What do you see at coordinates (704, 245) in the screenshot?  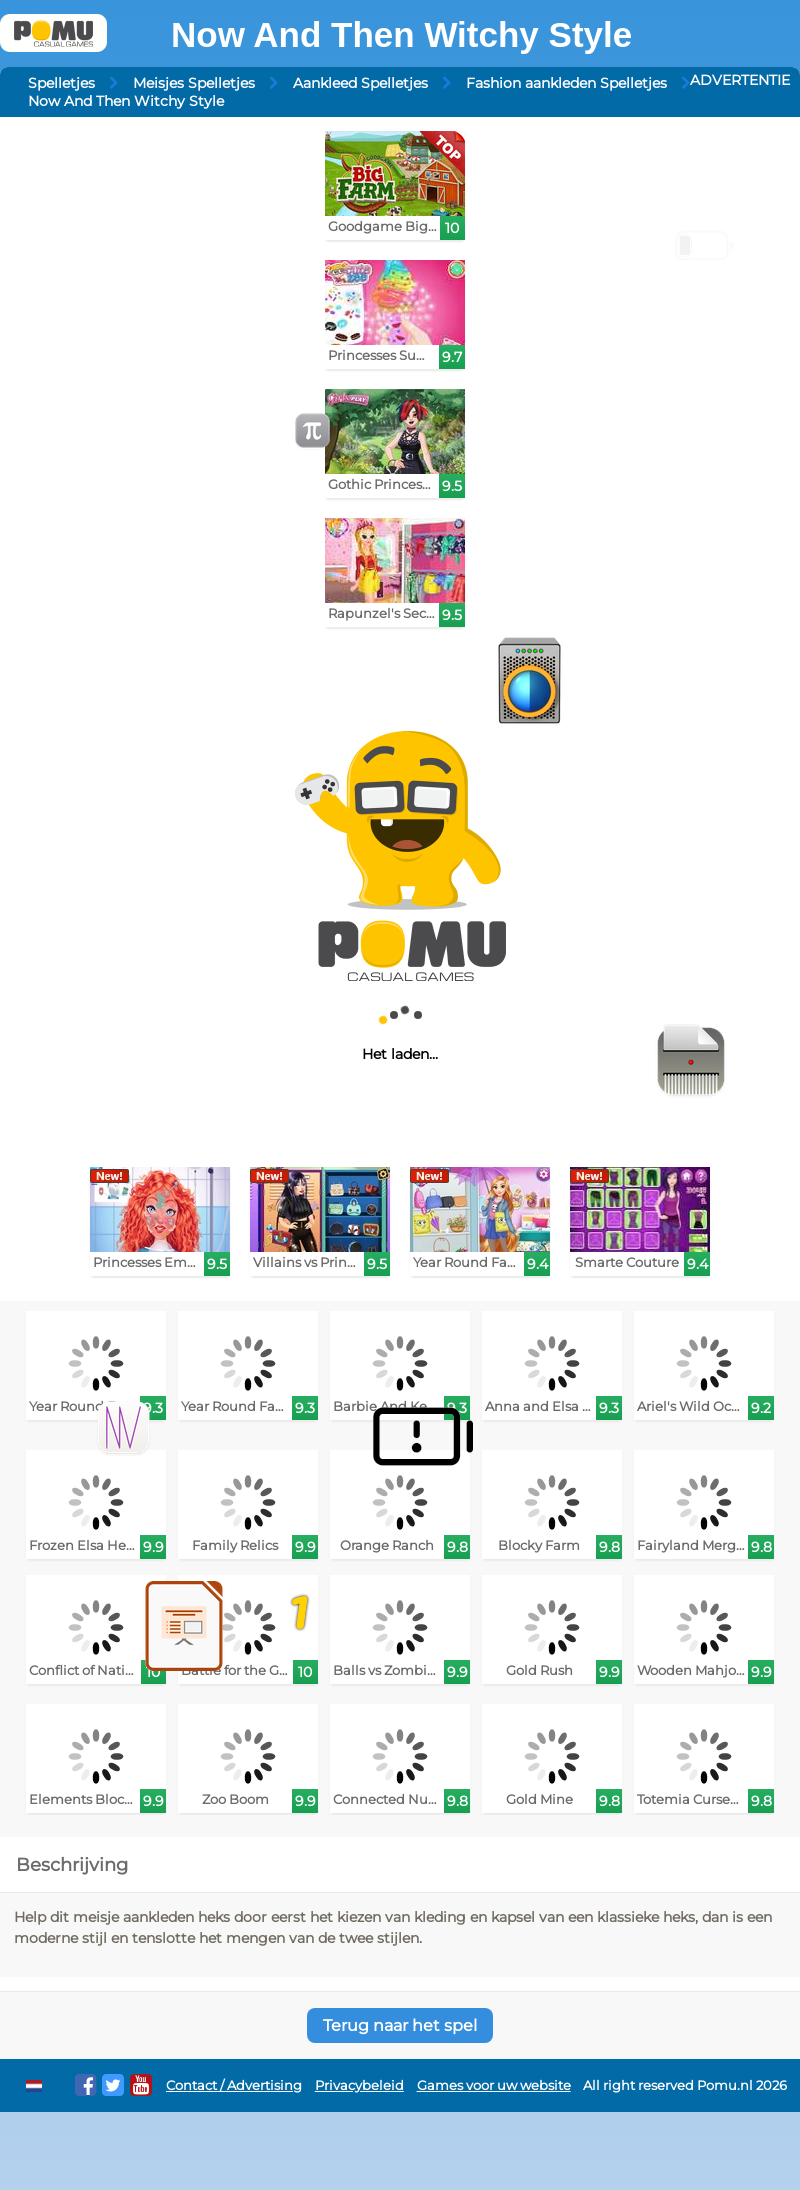 I see `indicates battery is at 20% charge` at bounding box center [704, 245].